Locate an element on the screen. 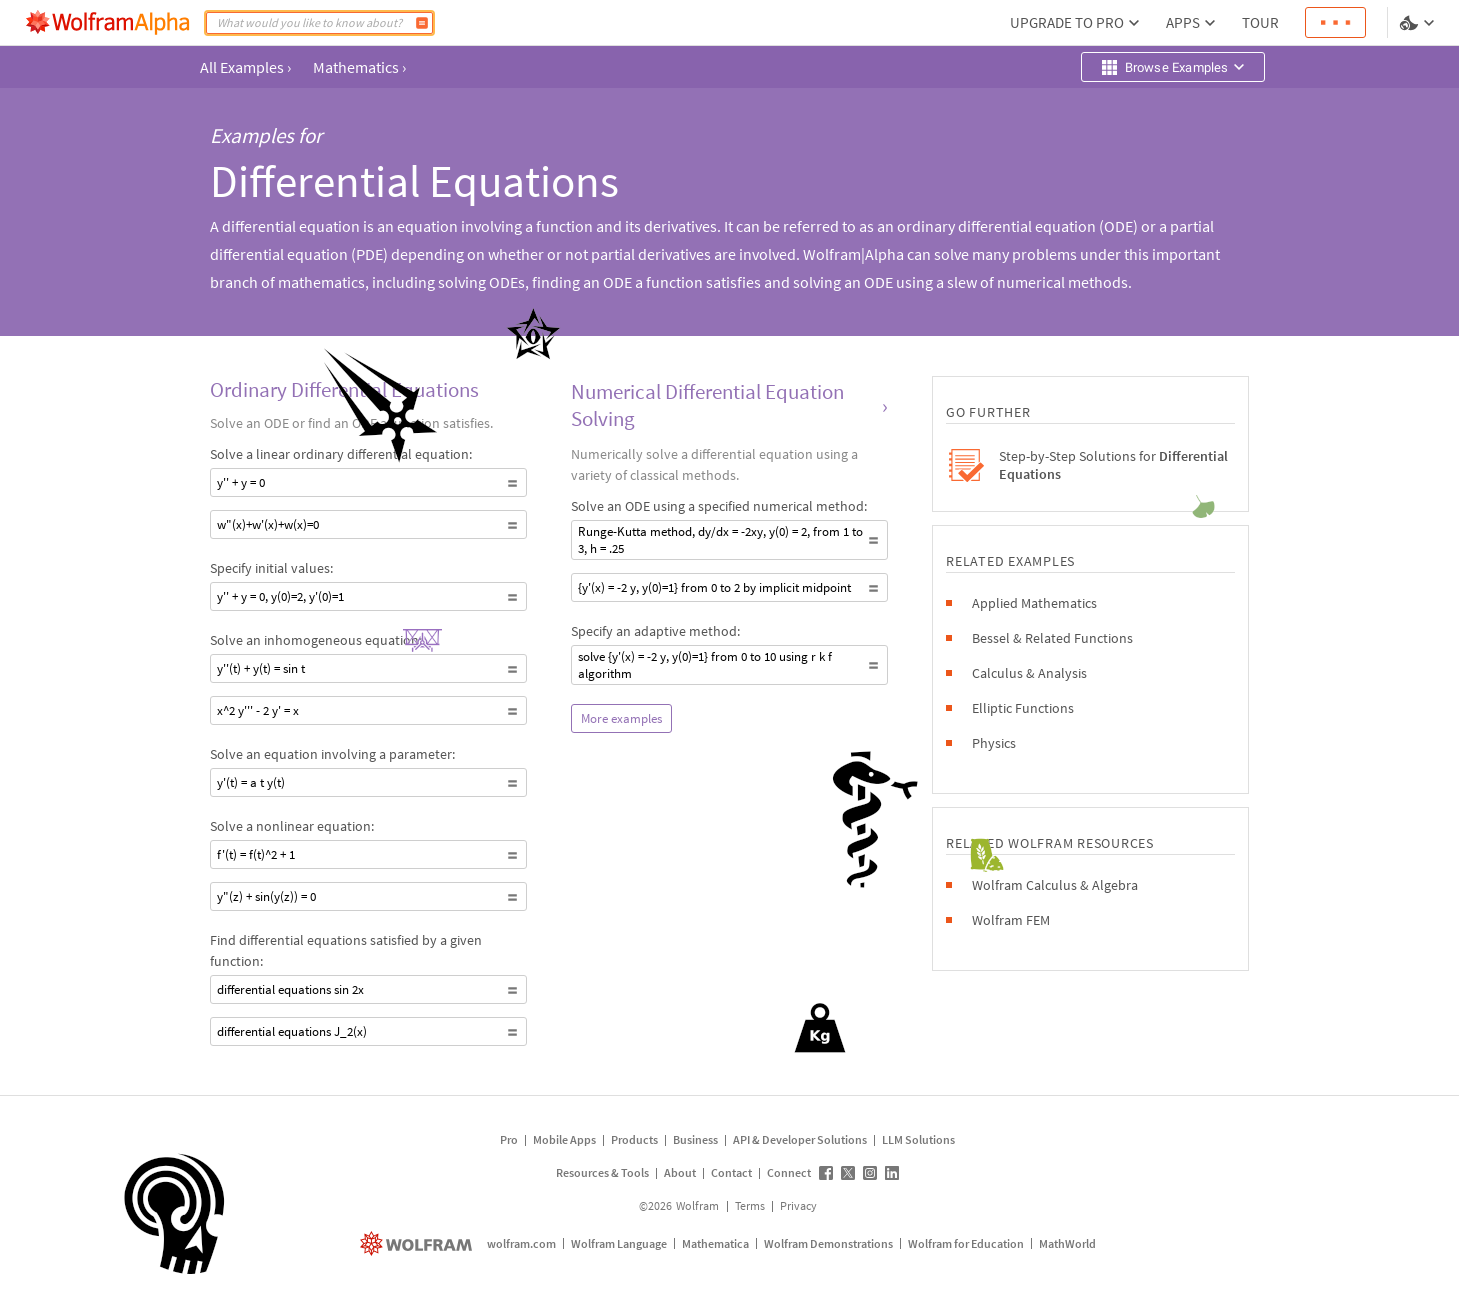  nature or botanical category indicator is located at coordinates (1203, 506).